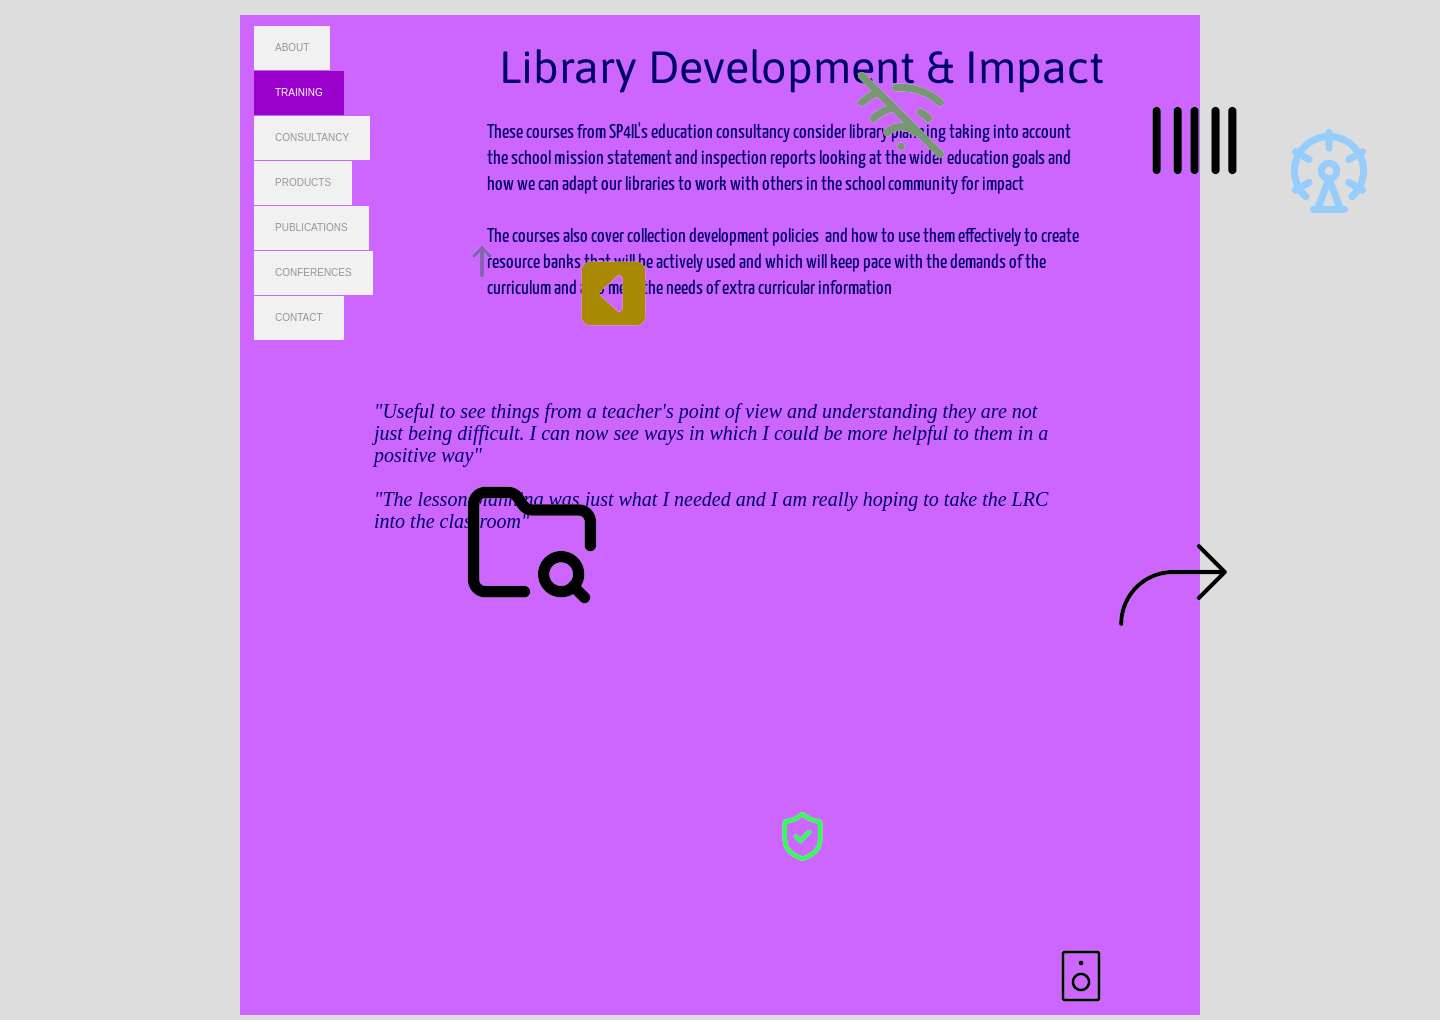  I want to click on share or forward content, so click(1173, 585).